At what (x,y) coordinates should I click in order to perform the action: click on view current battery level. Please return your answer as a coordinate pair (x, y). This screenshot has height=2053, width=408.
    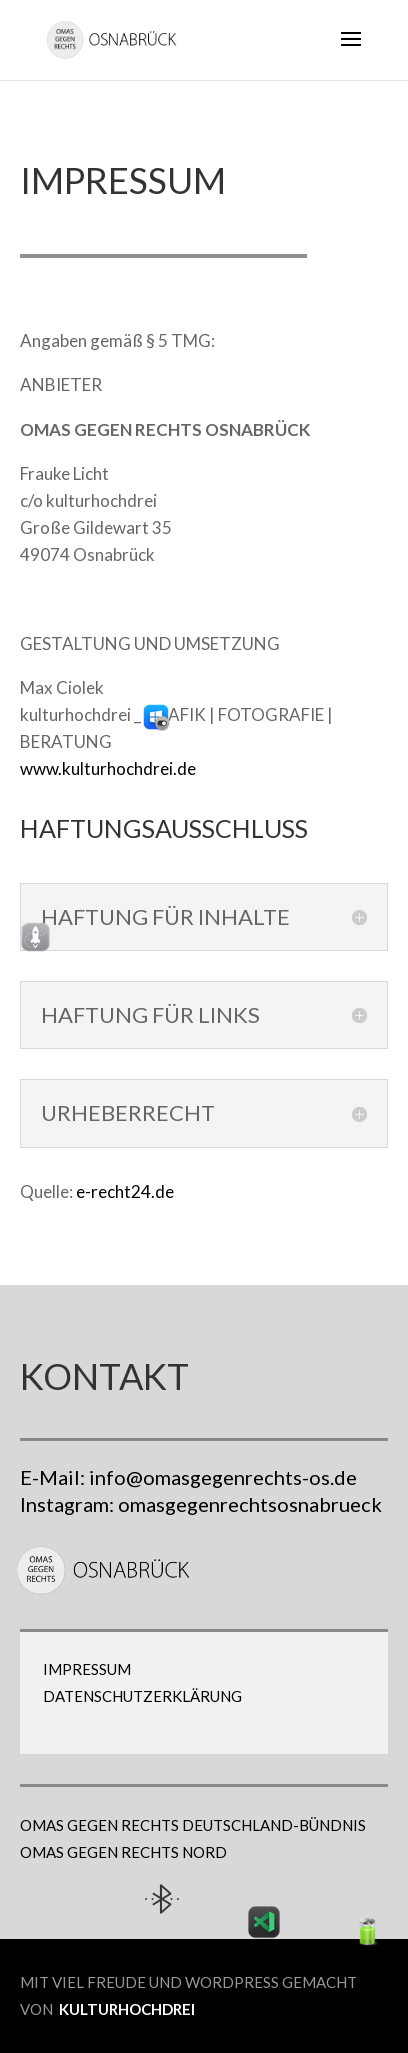
    Looking at the image, I should click on (367, 1931).